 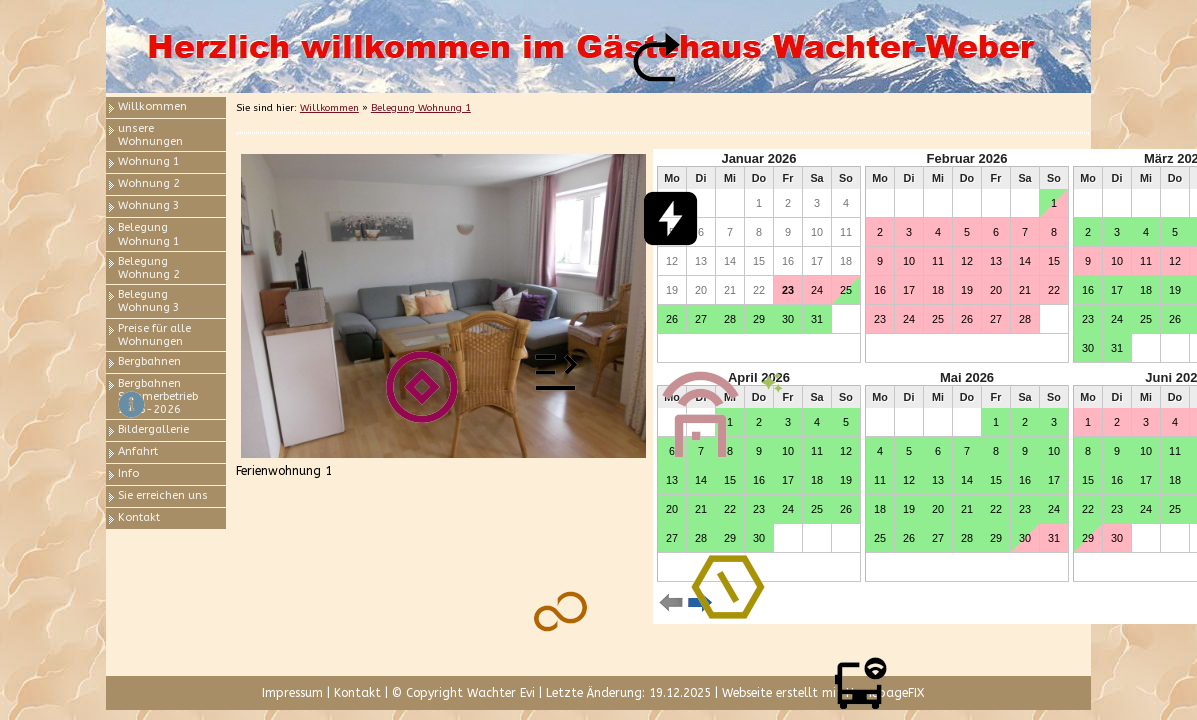 What do you see at coordinates (670, 218) in the screenshot?
I see `access AED or defibrillator location information` at bounding box center [670, 218].